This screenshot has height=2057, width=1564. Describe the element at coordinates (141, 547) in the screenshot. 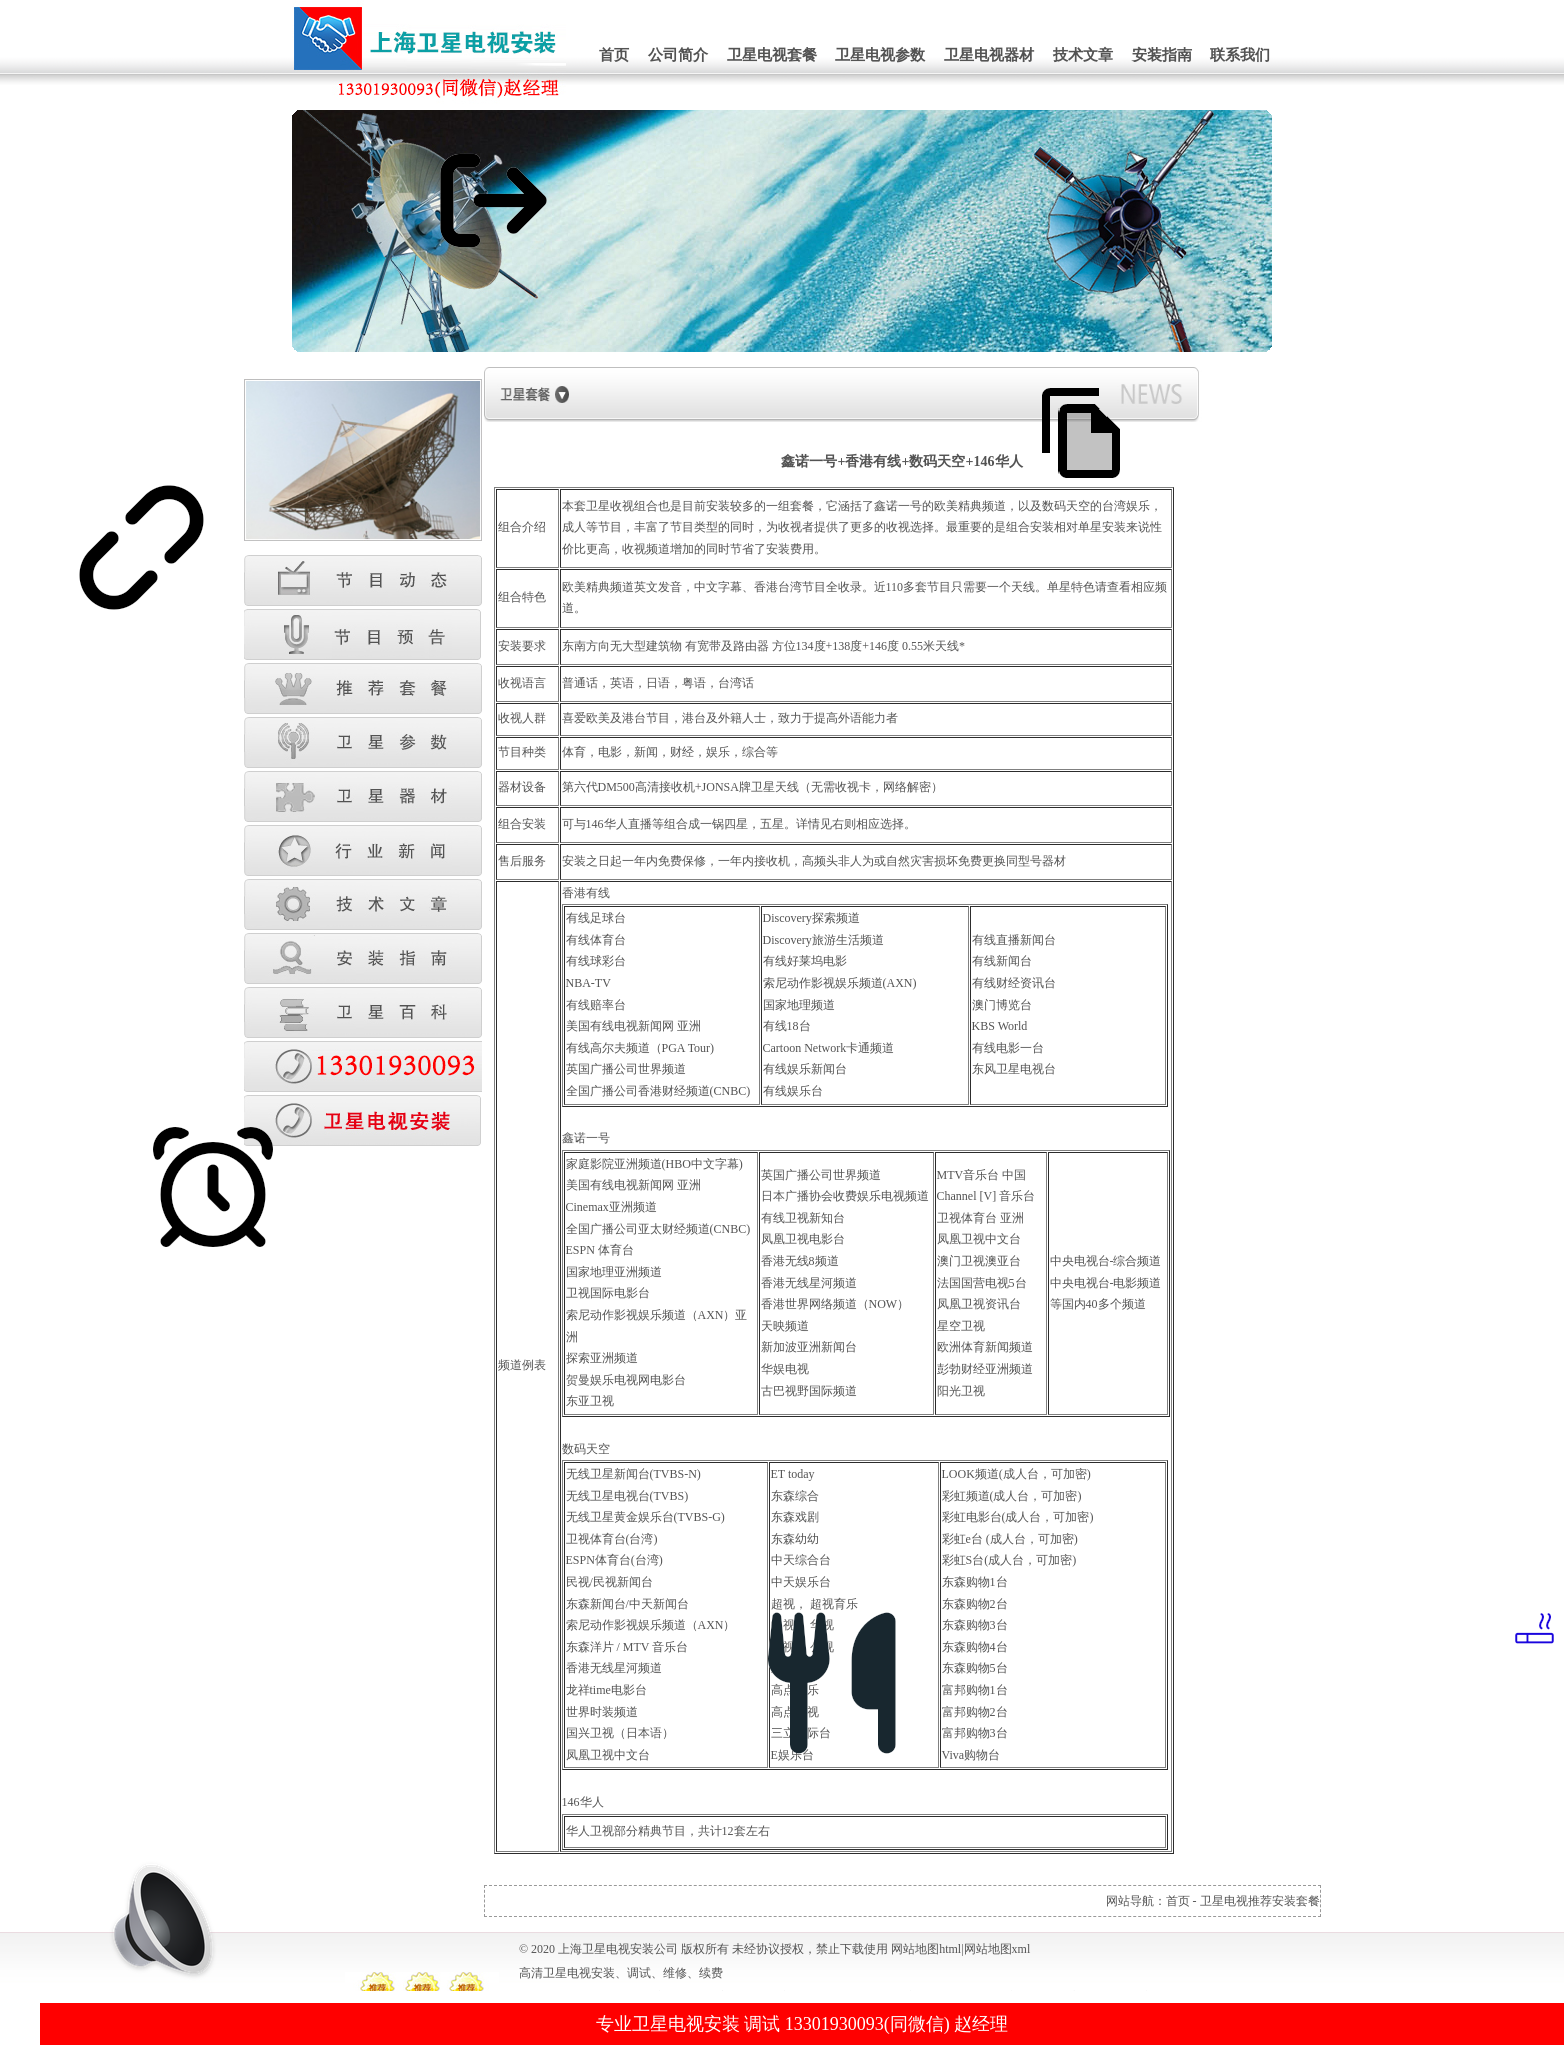

I see `unlink or disconnect a URL` at that location.